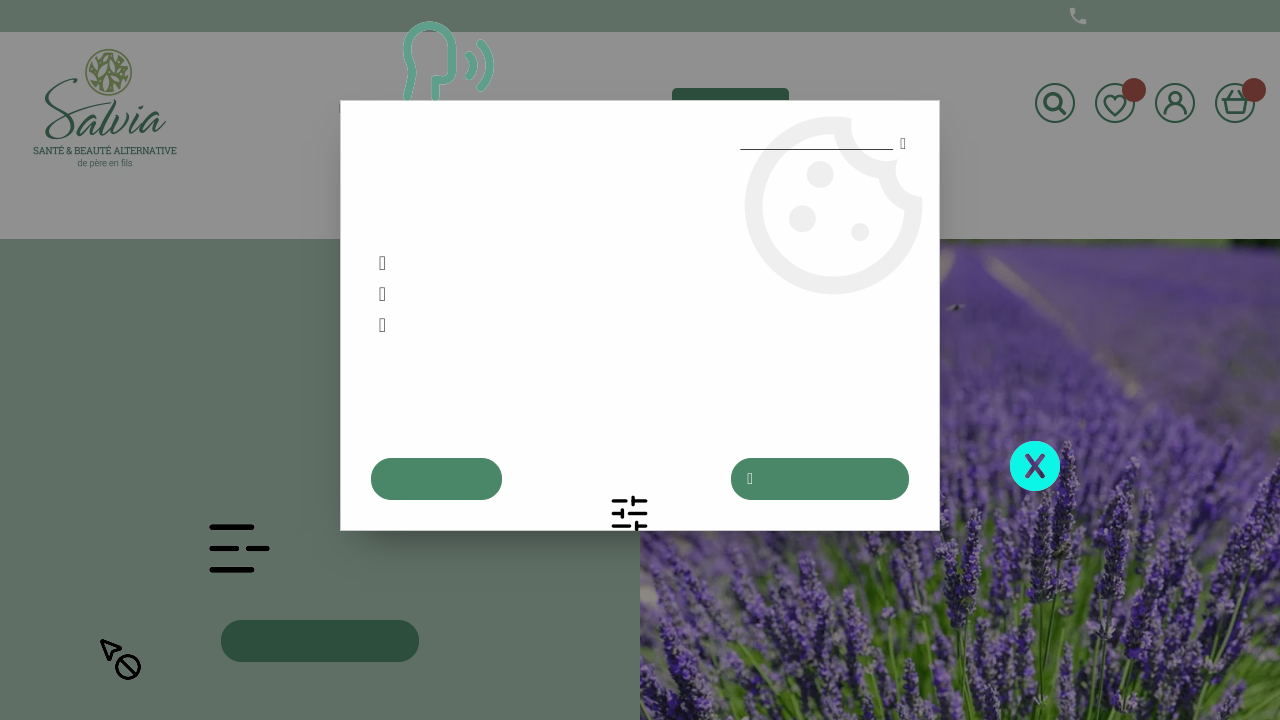 The height and width of the screenshot is (720, 1280). I want to click on adjust settings or preferences, so click(629, 513).